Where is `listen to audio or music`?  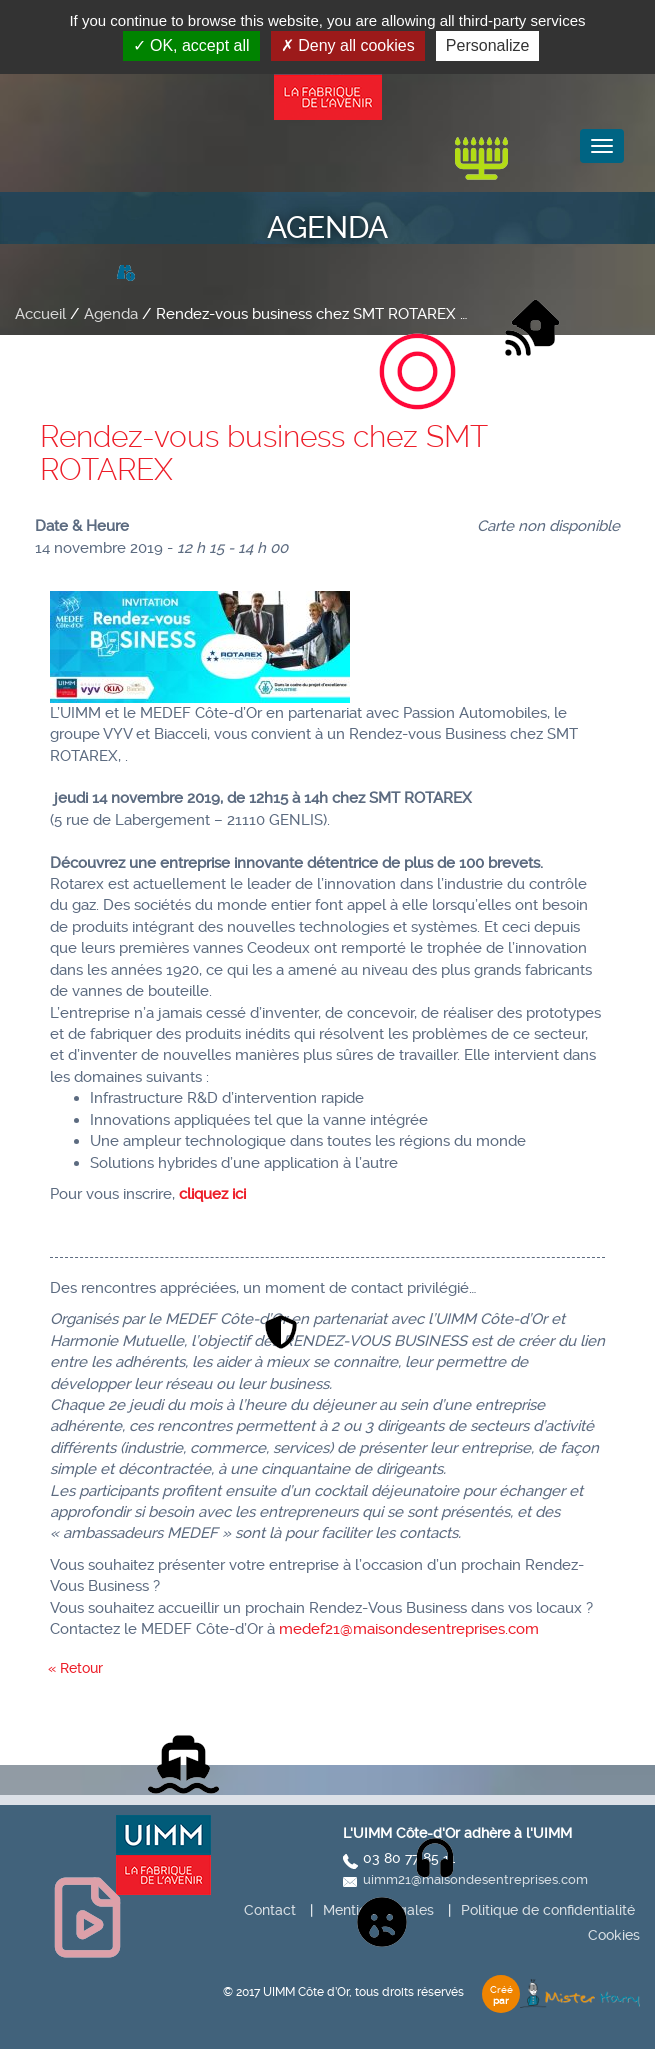 listen to audio or music is located at coordinates (435, 1859).